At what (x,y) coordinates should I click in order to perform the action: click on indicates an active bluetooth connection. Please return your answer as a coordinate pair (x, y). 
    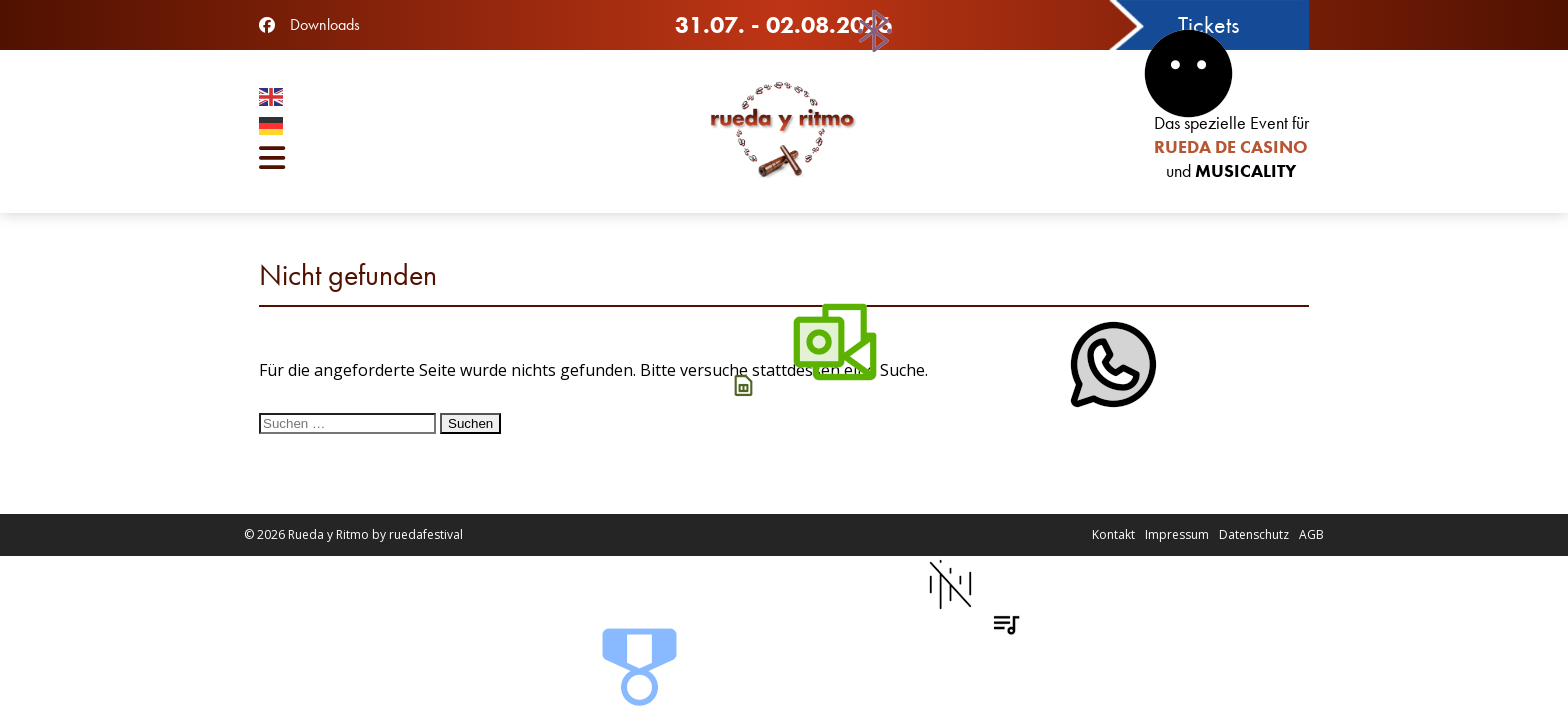
    Looking at the image, I should click on (874, 31).